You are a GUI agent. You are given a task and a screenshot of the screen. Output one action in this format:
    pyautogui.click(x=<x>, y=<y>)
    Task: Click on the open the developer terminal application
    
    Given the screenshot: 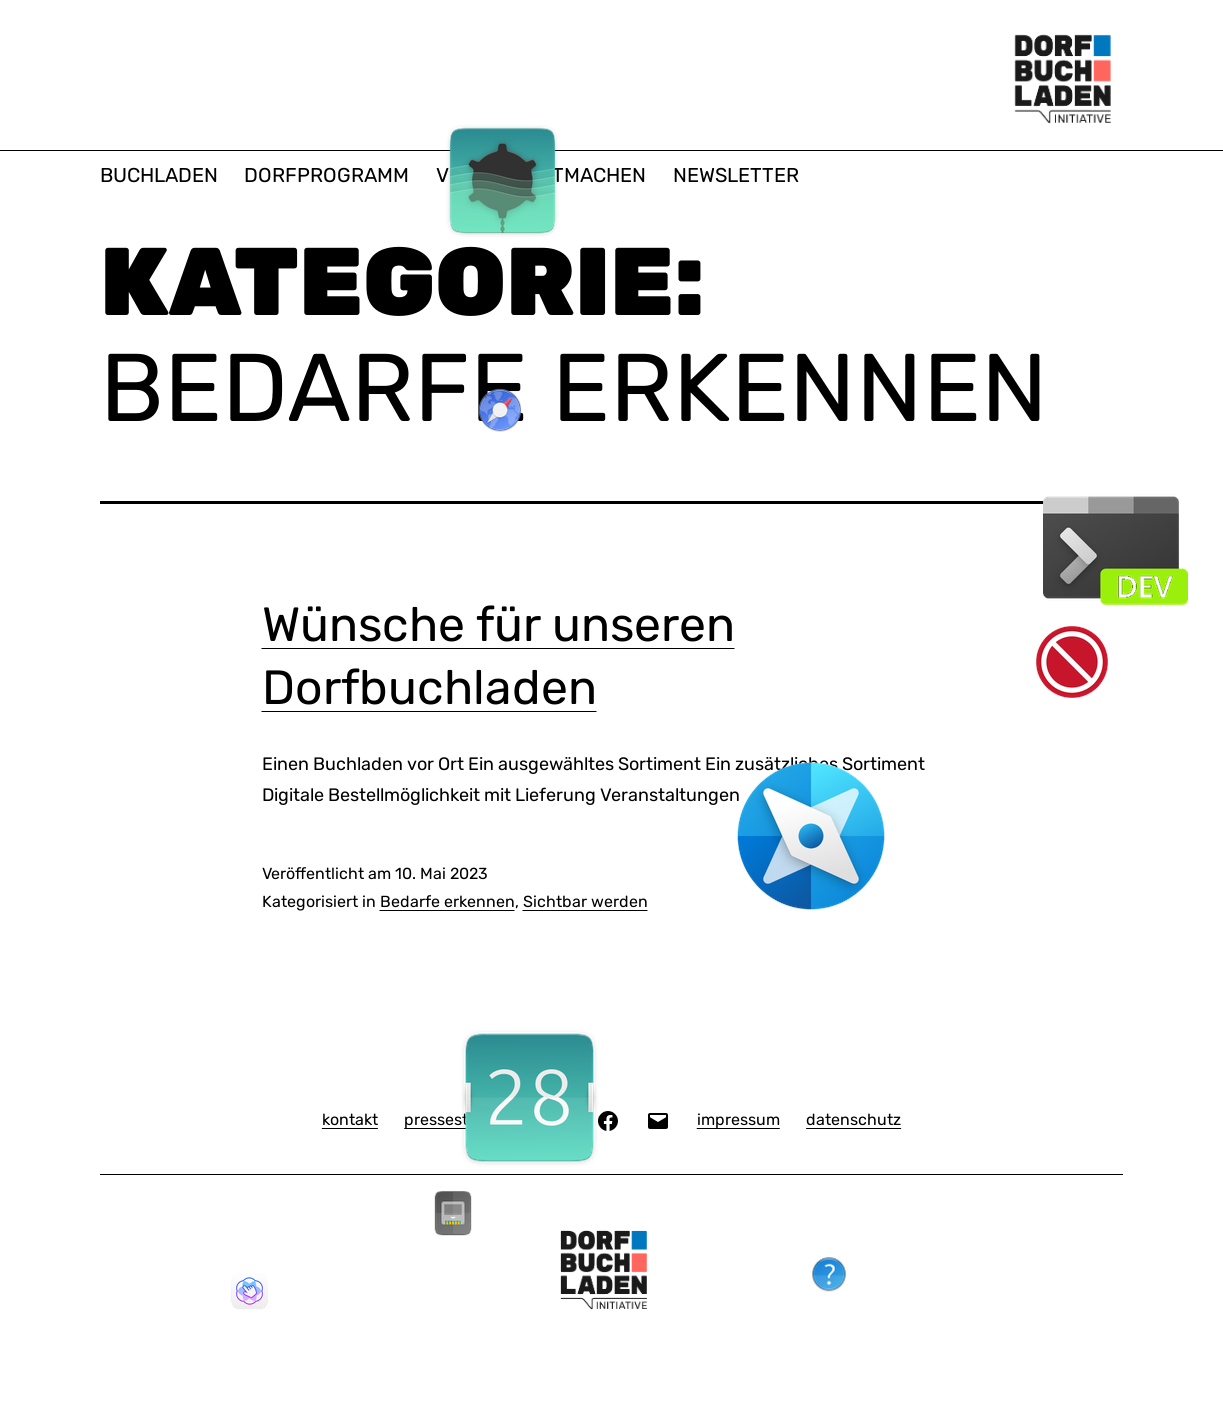 What is the action you would take?
    pyautogui.click(x=1115, y=547)
    